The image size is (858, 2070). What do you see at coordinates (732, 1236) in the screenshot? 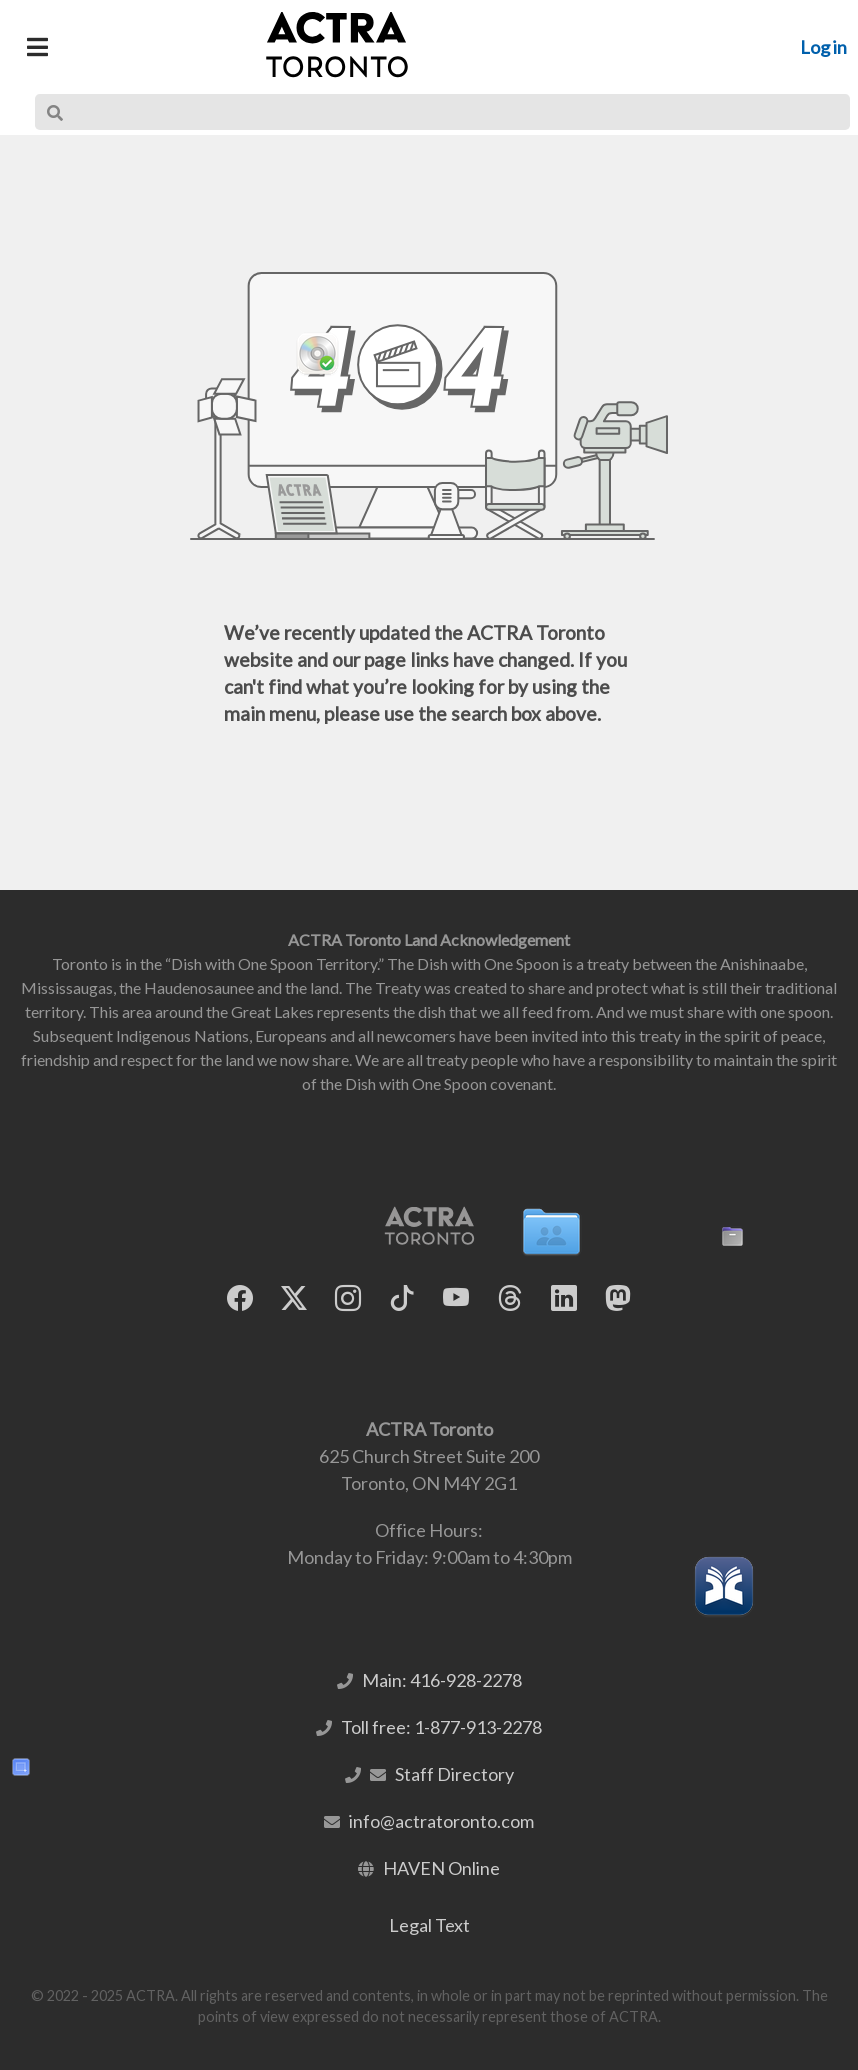
I see `open the file manager application` at bounding box center [732, 1236].